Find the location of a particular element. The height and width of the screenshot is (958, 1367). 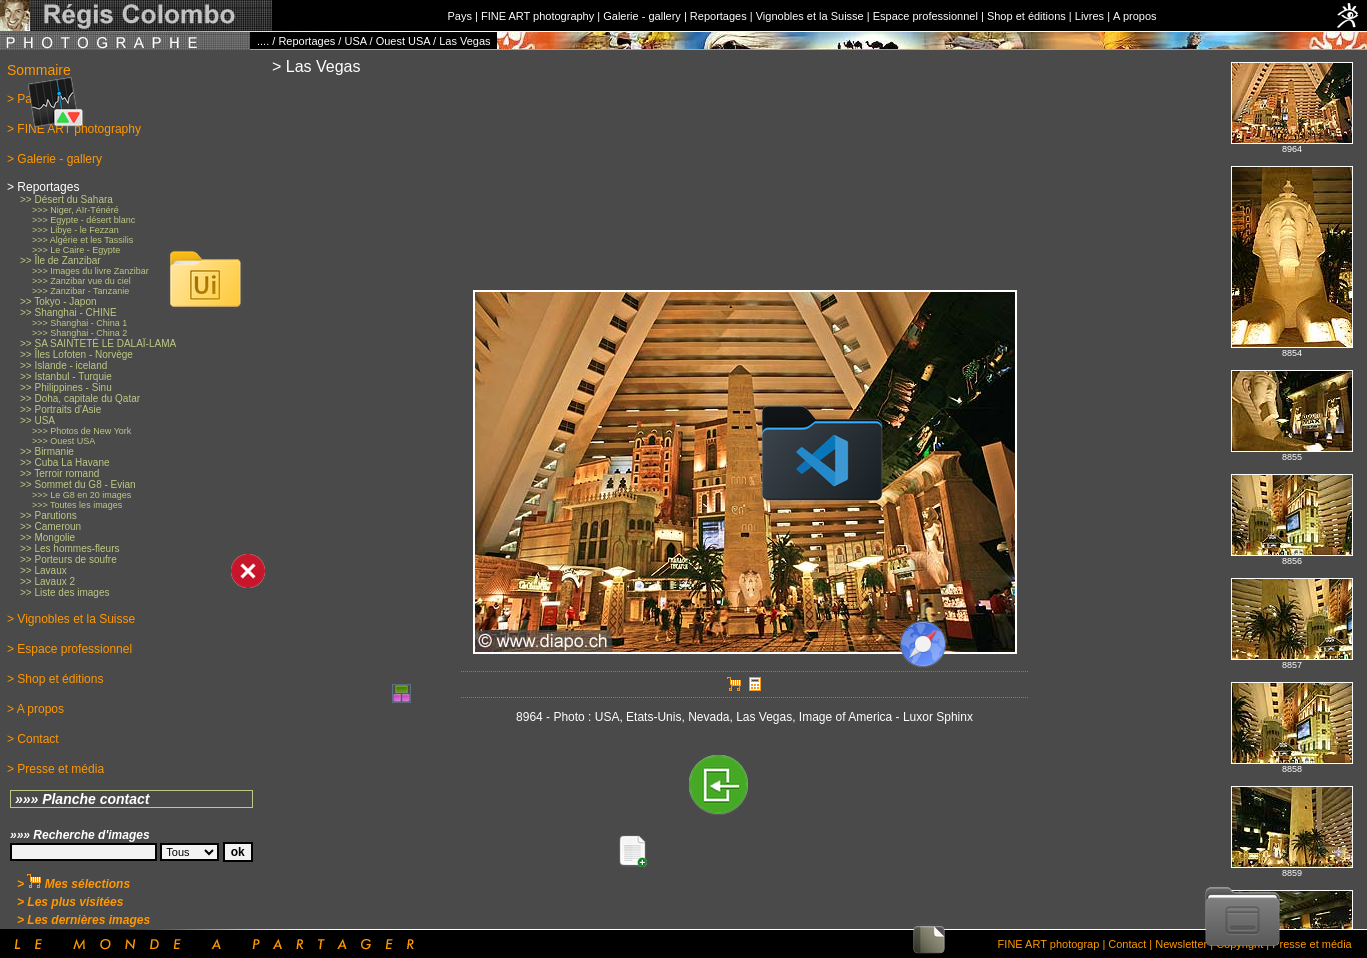

access stocks preferences or settings is located at coordinates (55, 102).